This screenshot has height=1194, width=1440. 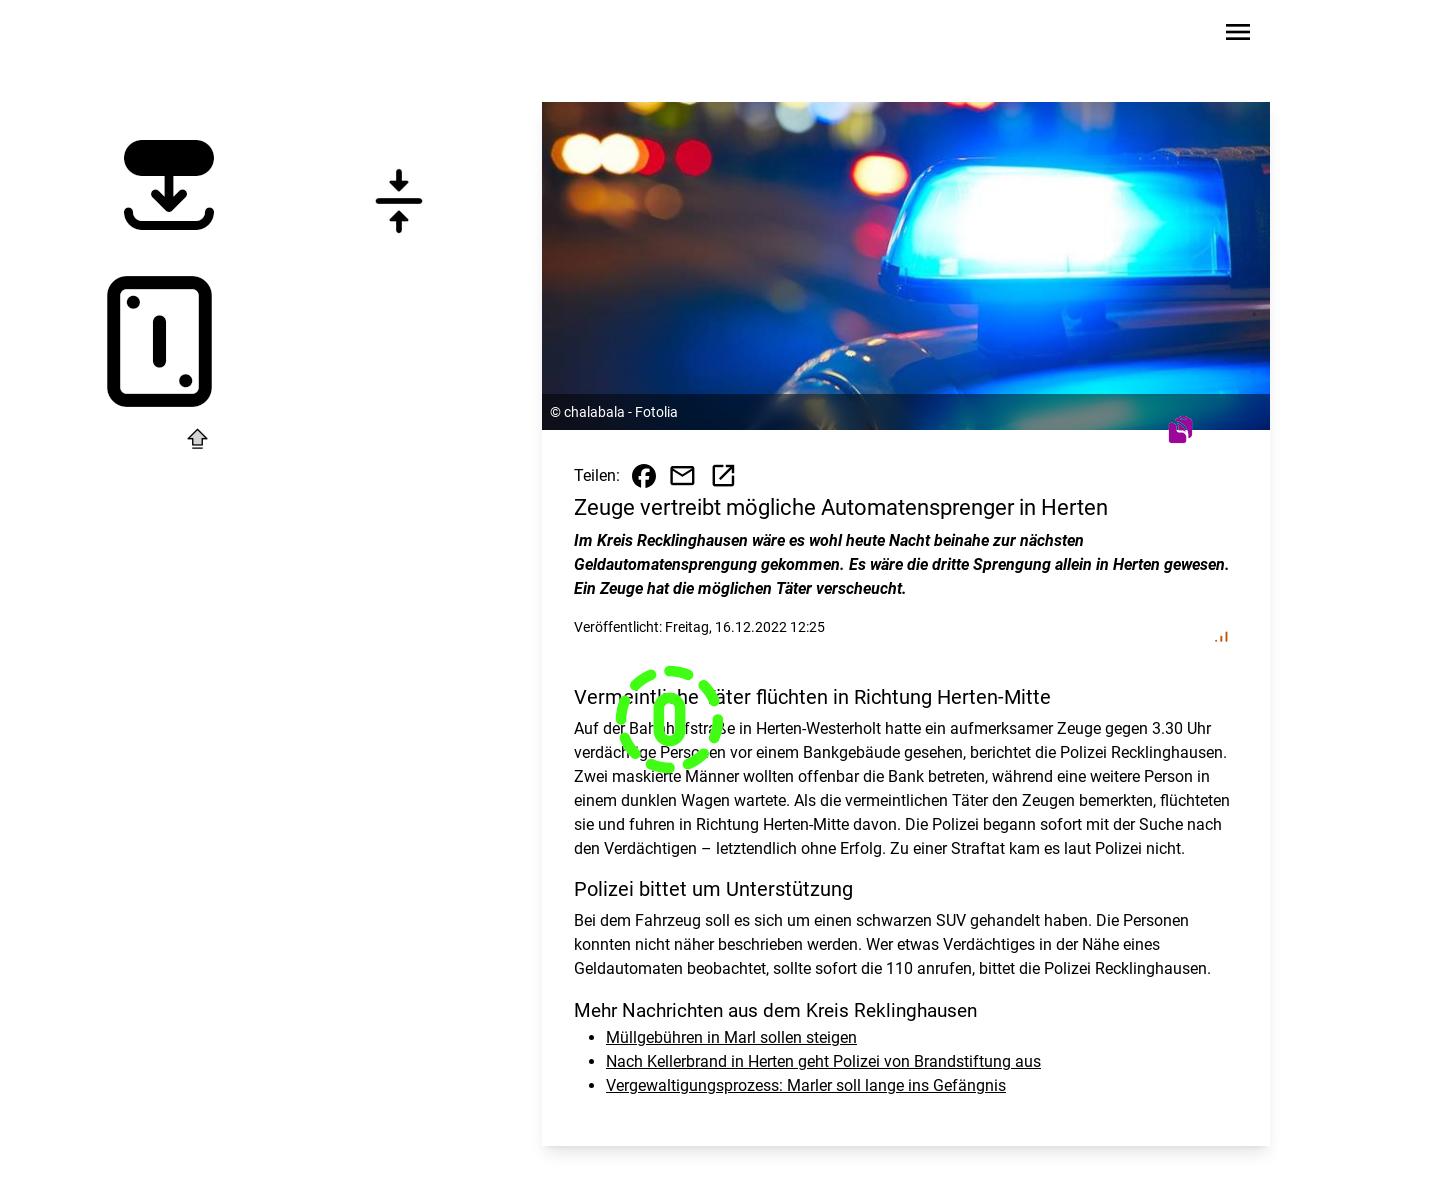 What do you see at coordinates (159, 341) in the screenshot?
I see `play a card game` at bounding box center [159, 341].